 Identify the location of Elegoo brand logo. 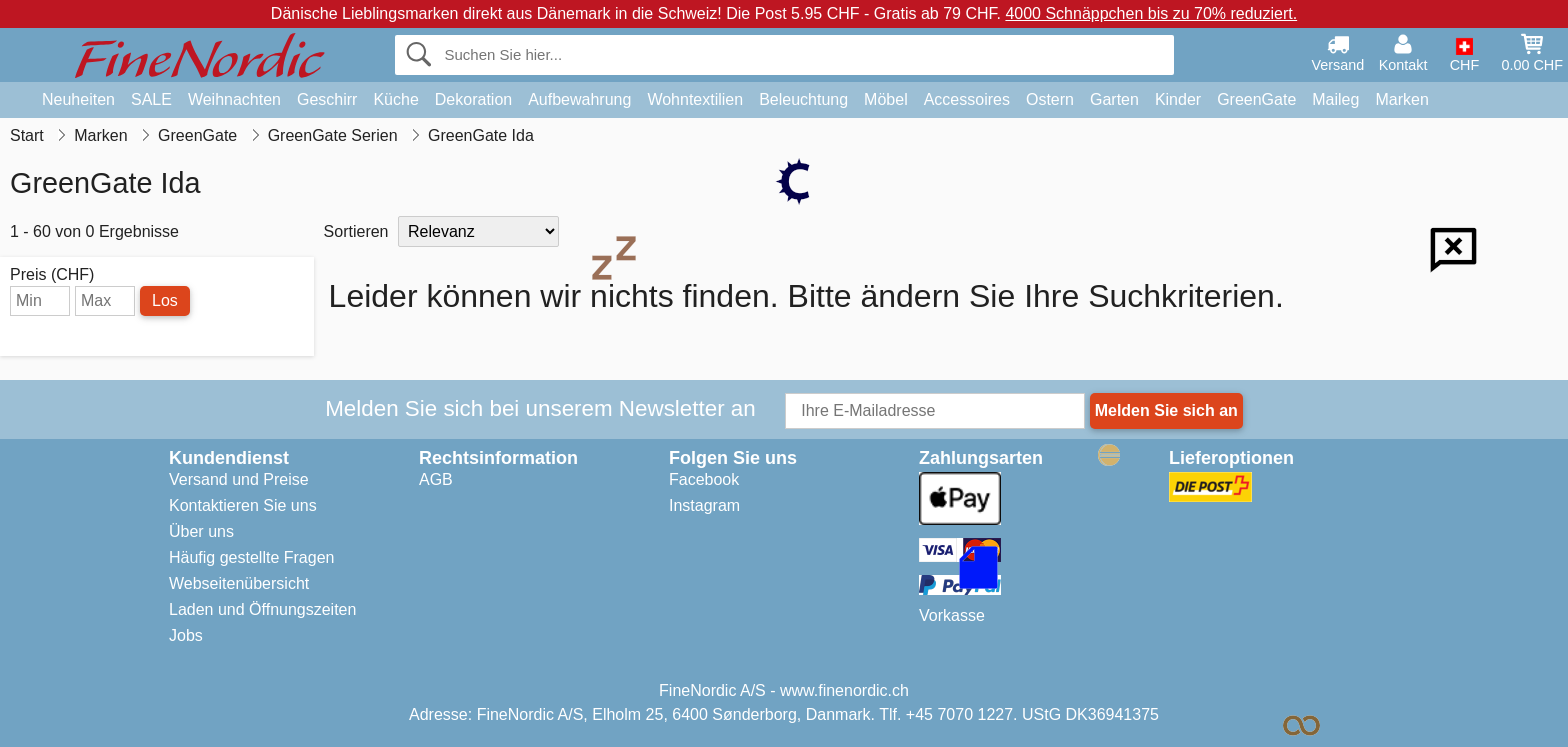
(1301, 725).